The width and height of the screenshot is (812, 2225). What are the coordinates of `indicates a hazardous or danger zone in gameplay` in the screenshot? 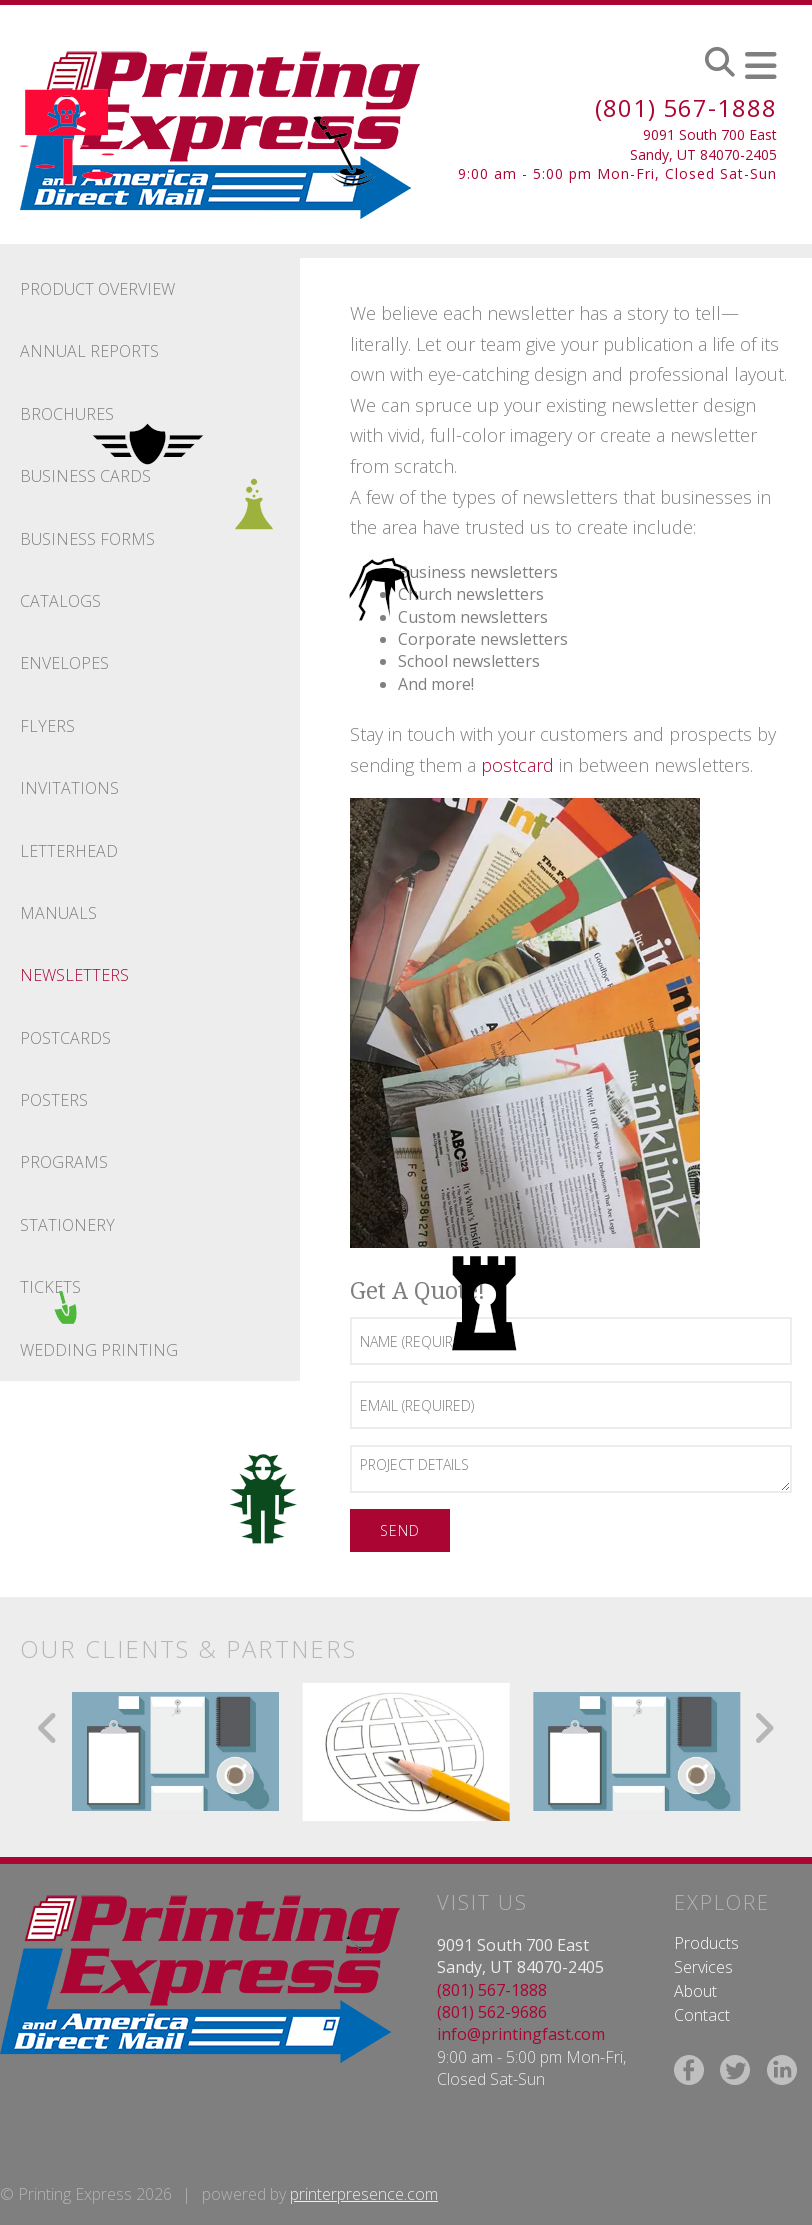 It's located at (67, 137).